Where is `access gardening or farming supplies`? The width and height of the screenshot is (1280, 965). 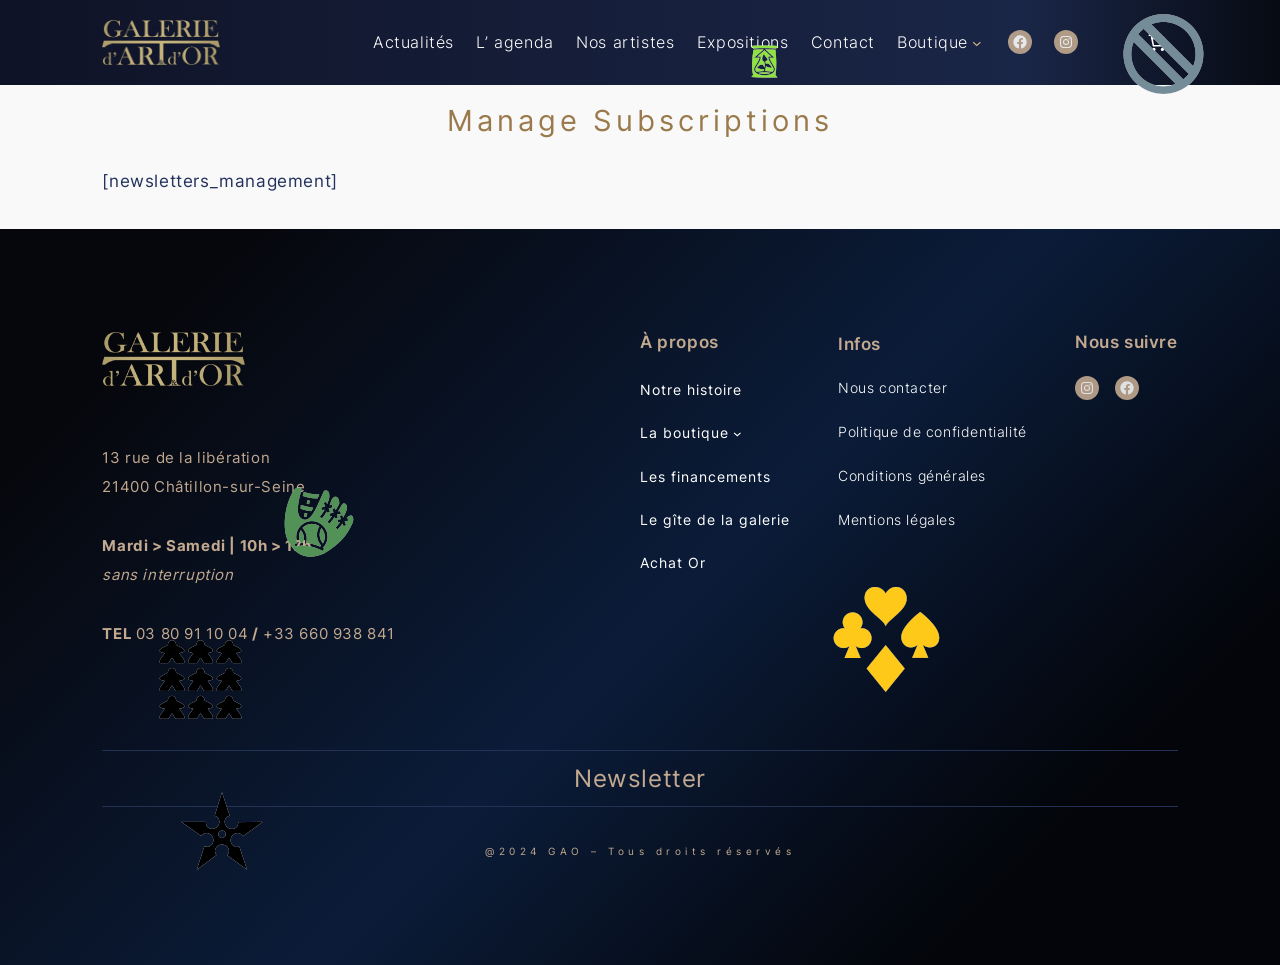 access gardening or farming supplies is located at coordinates (764, 61).